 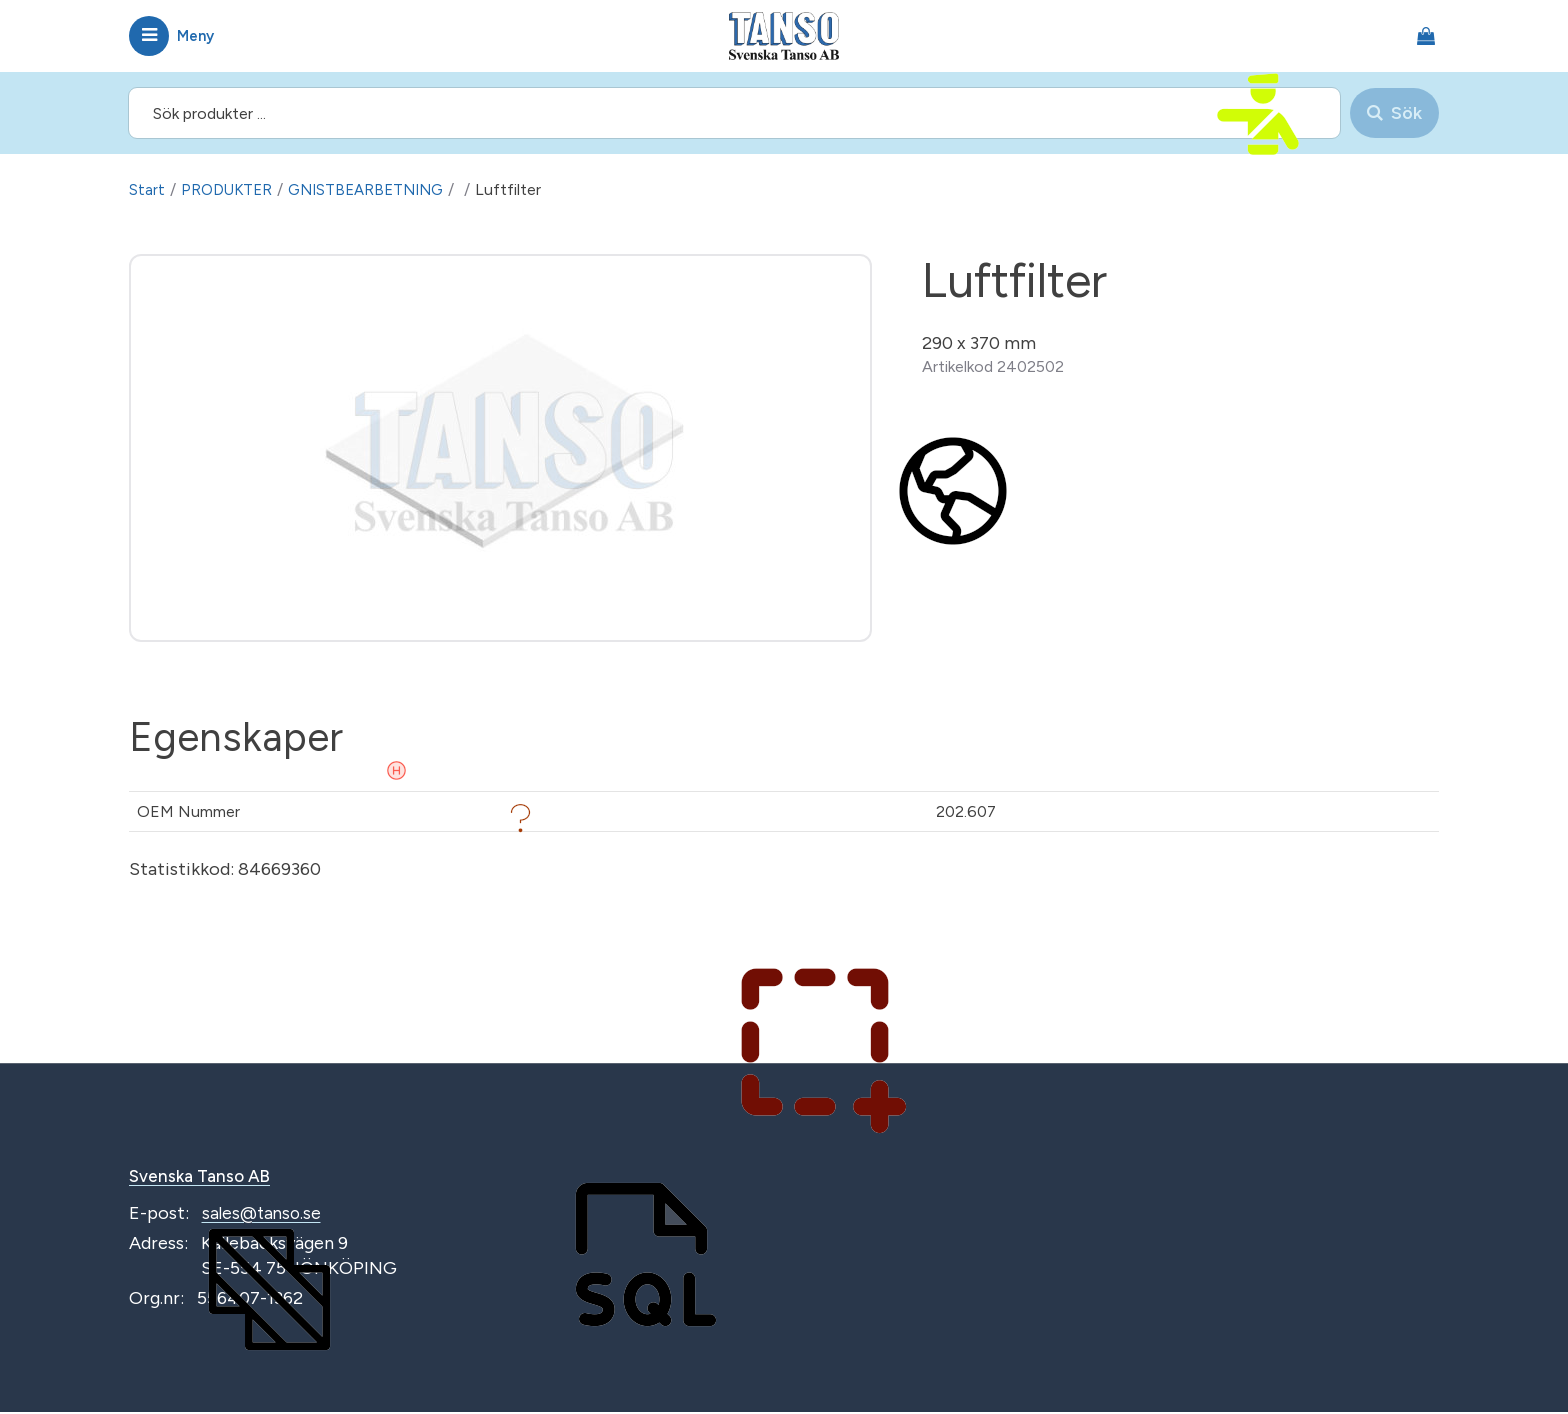 I want to click on merge or combine selected layers, so click(x=269, y=1289).